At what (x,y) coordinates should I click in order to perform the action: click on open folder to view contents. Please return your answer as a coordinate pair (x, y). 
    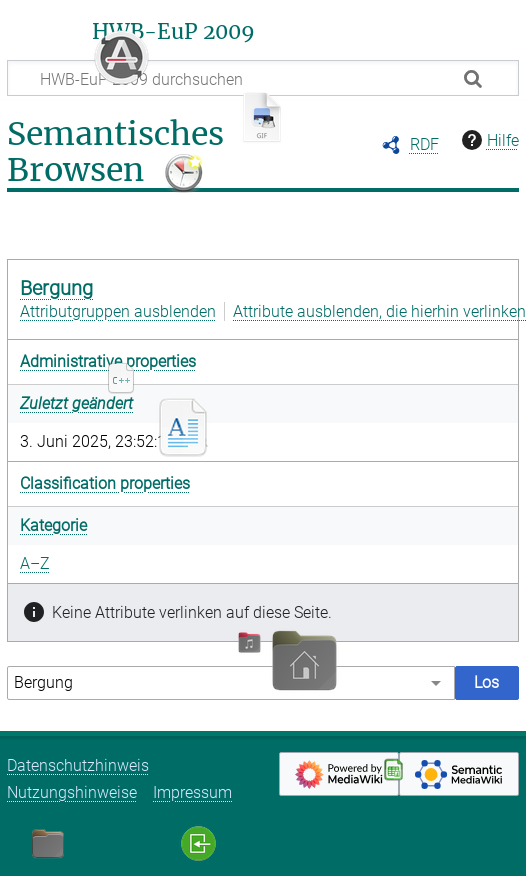
    Looking at the image, I should click on (48, 843).